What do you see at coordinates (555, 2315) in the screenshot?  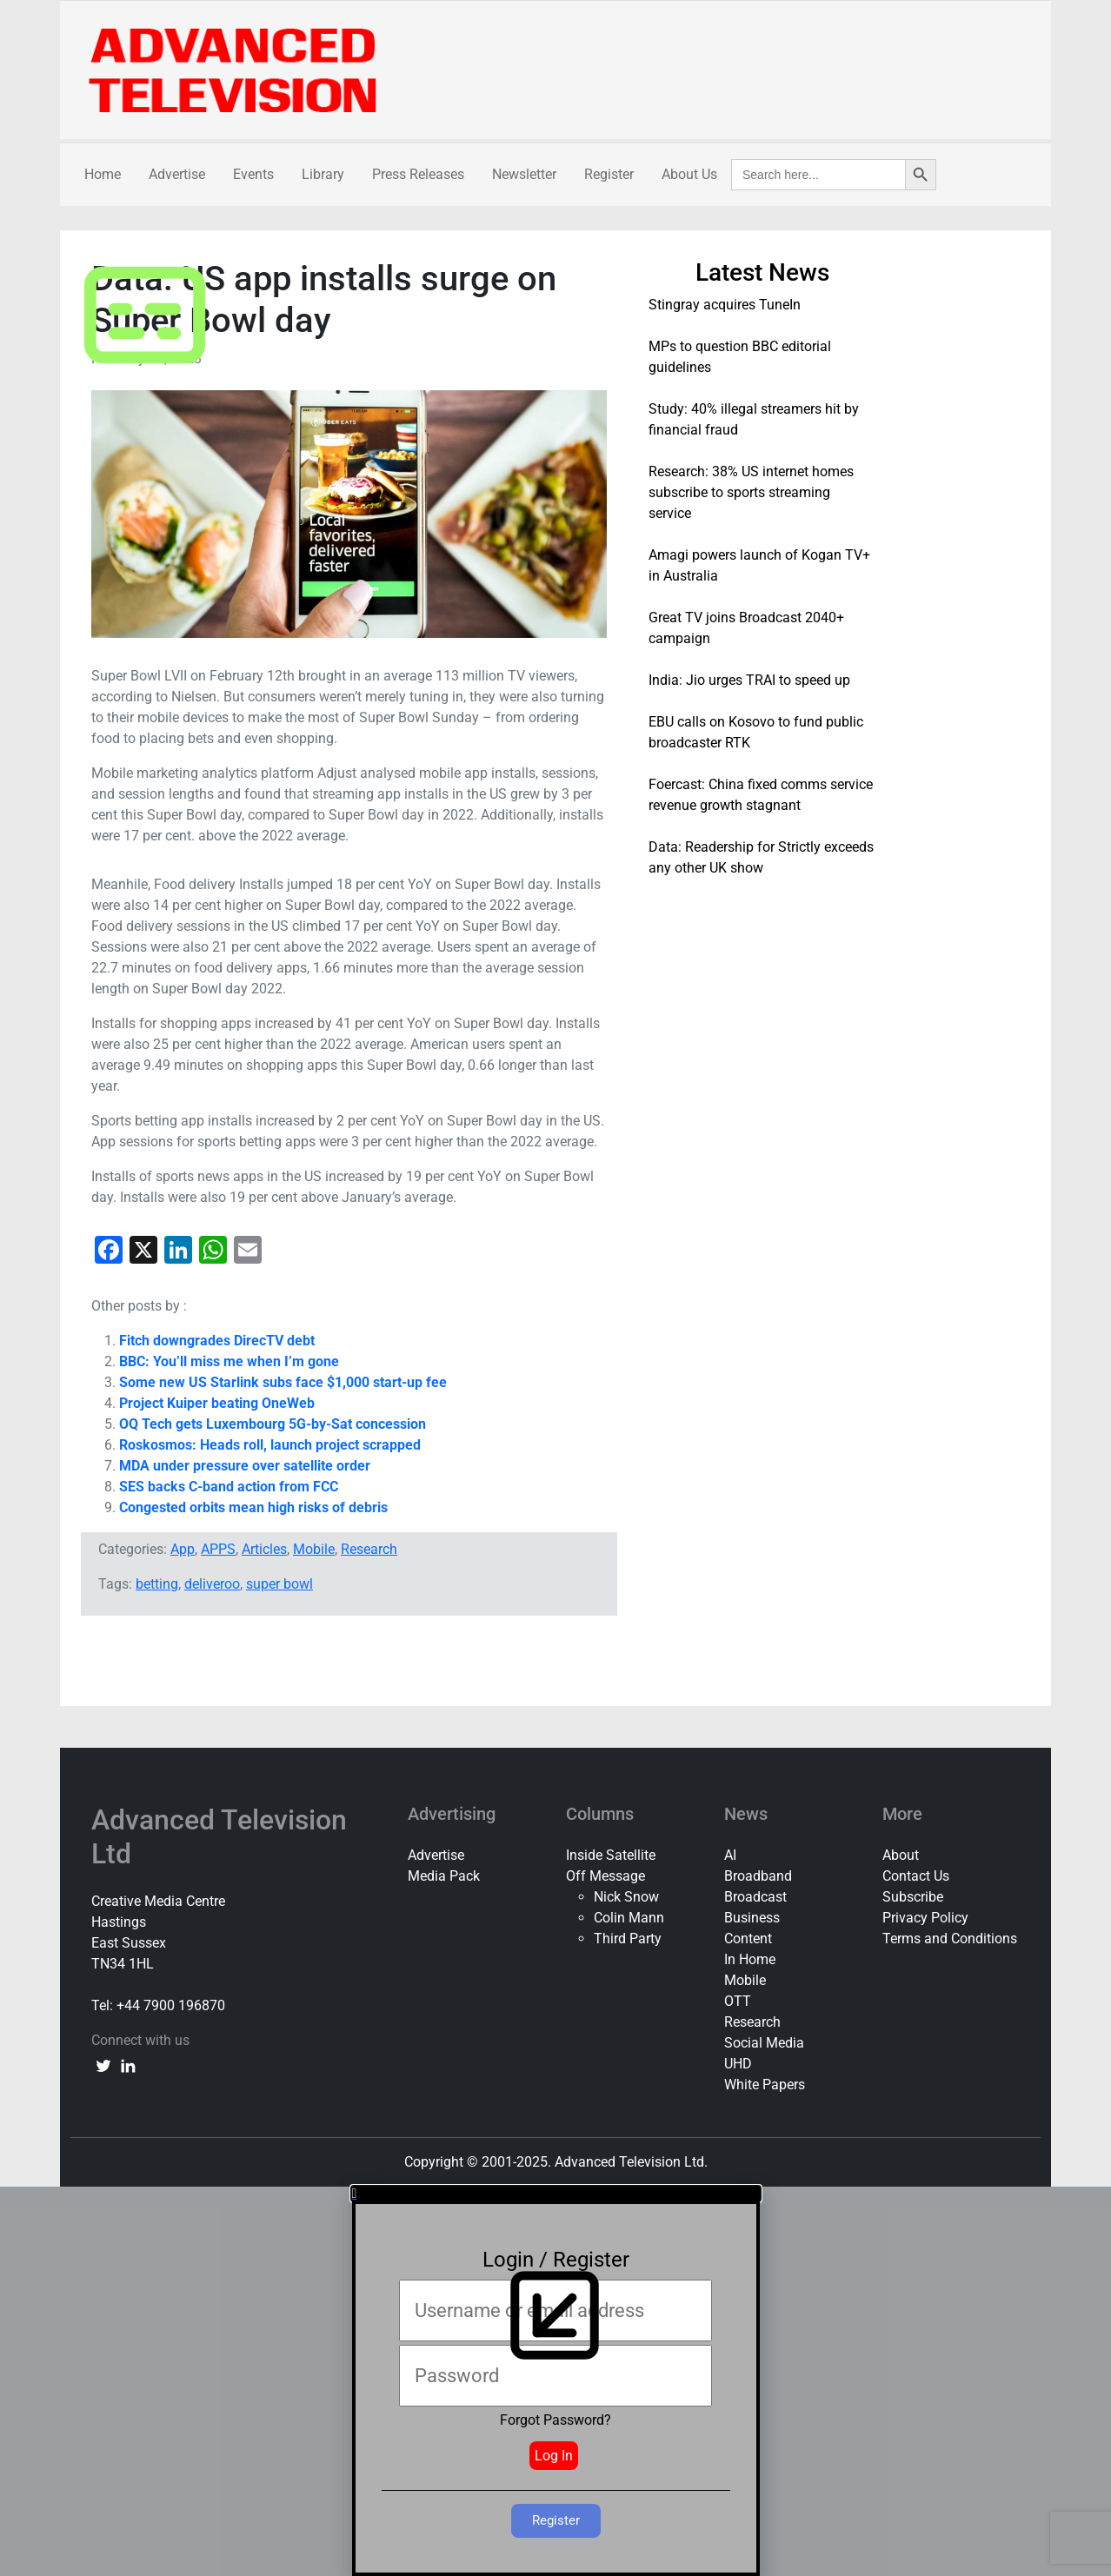 I see `collapse or minimize content` at bounding box center [555, 2315].